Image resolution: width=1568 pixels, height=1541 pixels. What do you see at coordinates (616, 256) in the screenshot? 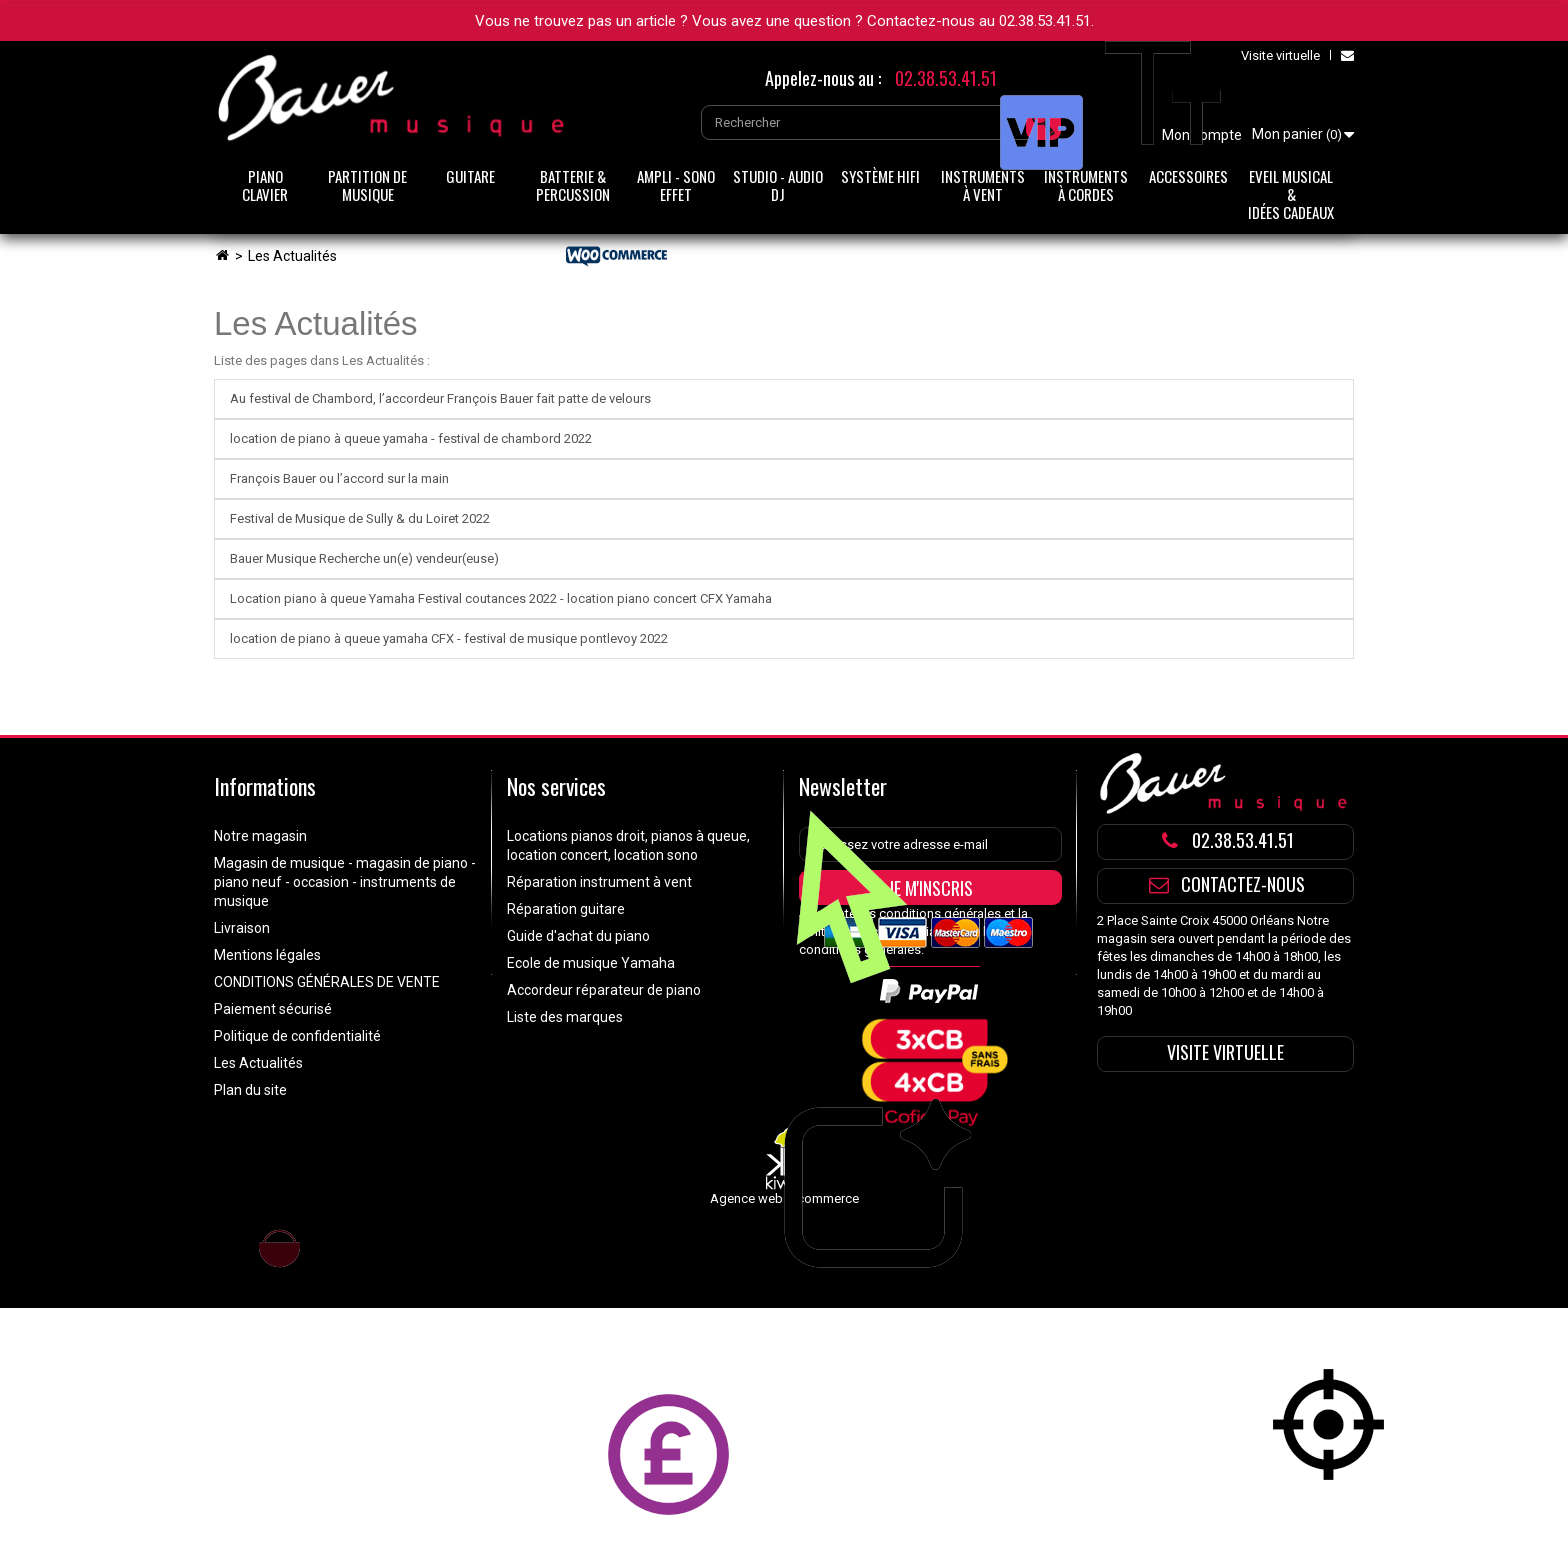
I see `access woocommerce store settings` at bounding box center [616, 256].